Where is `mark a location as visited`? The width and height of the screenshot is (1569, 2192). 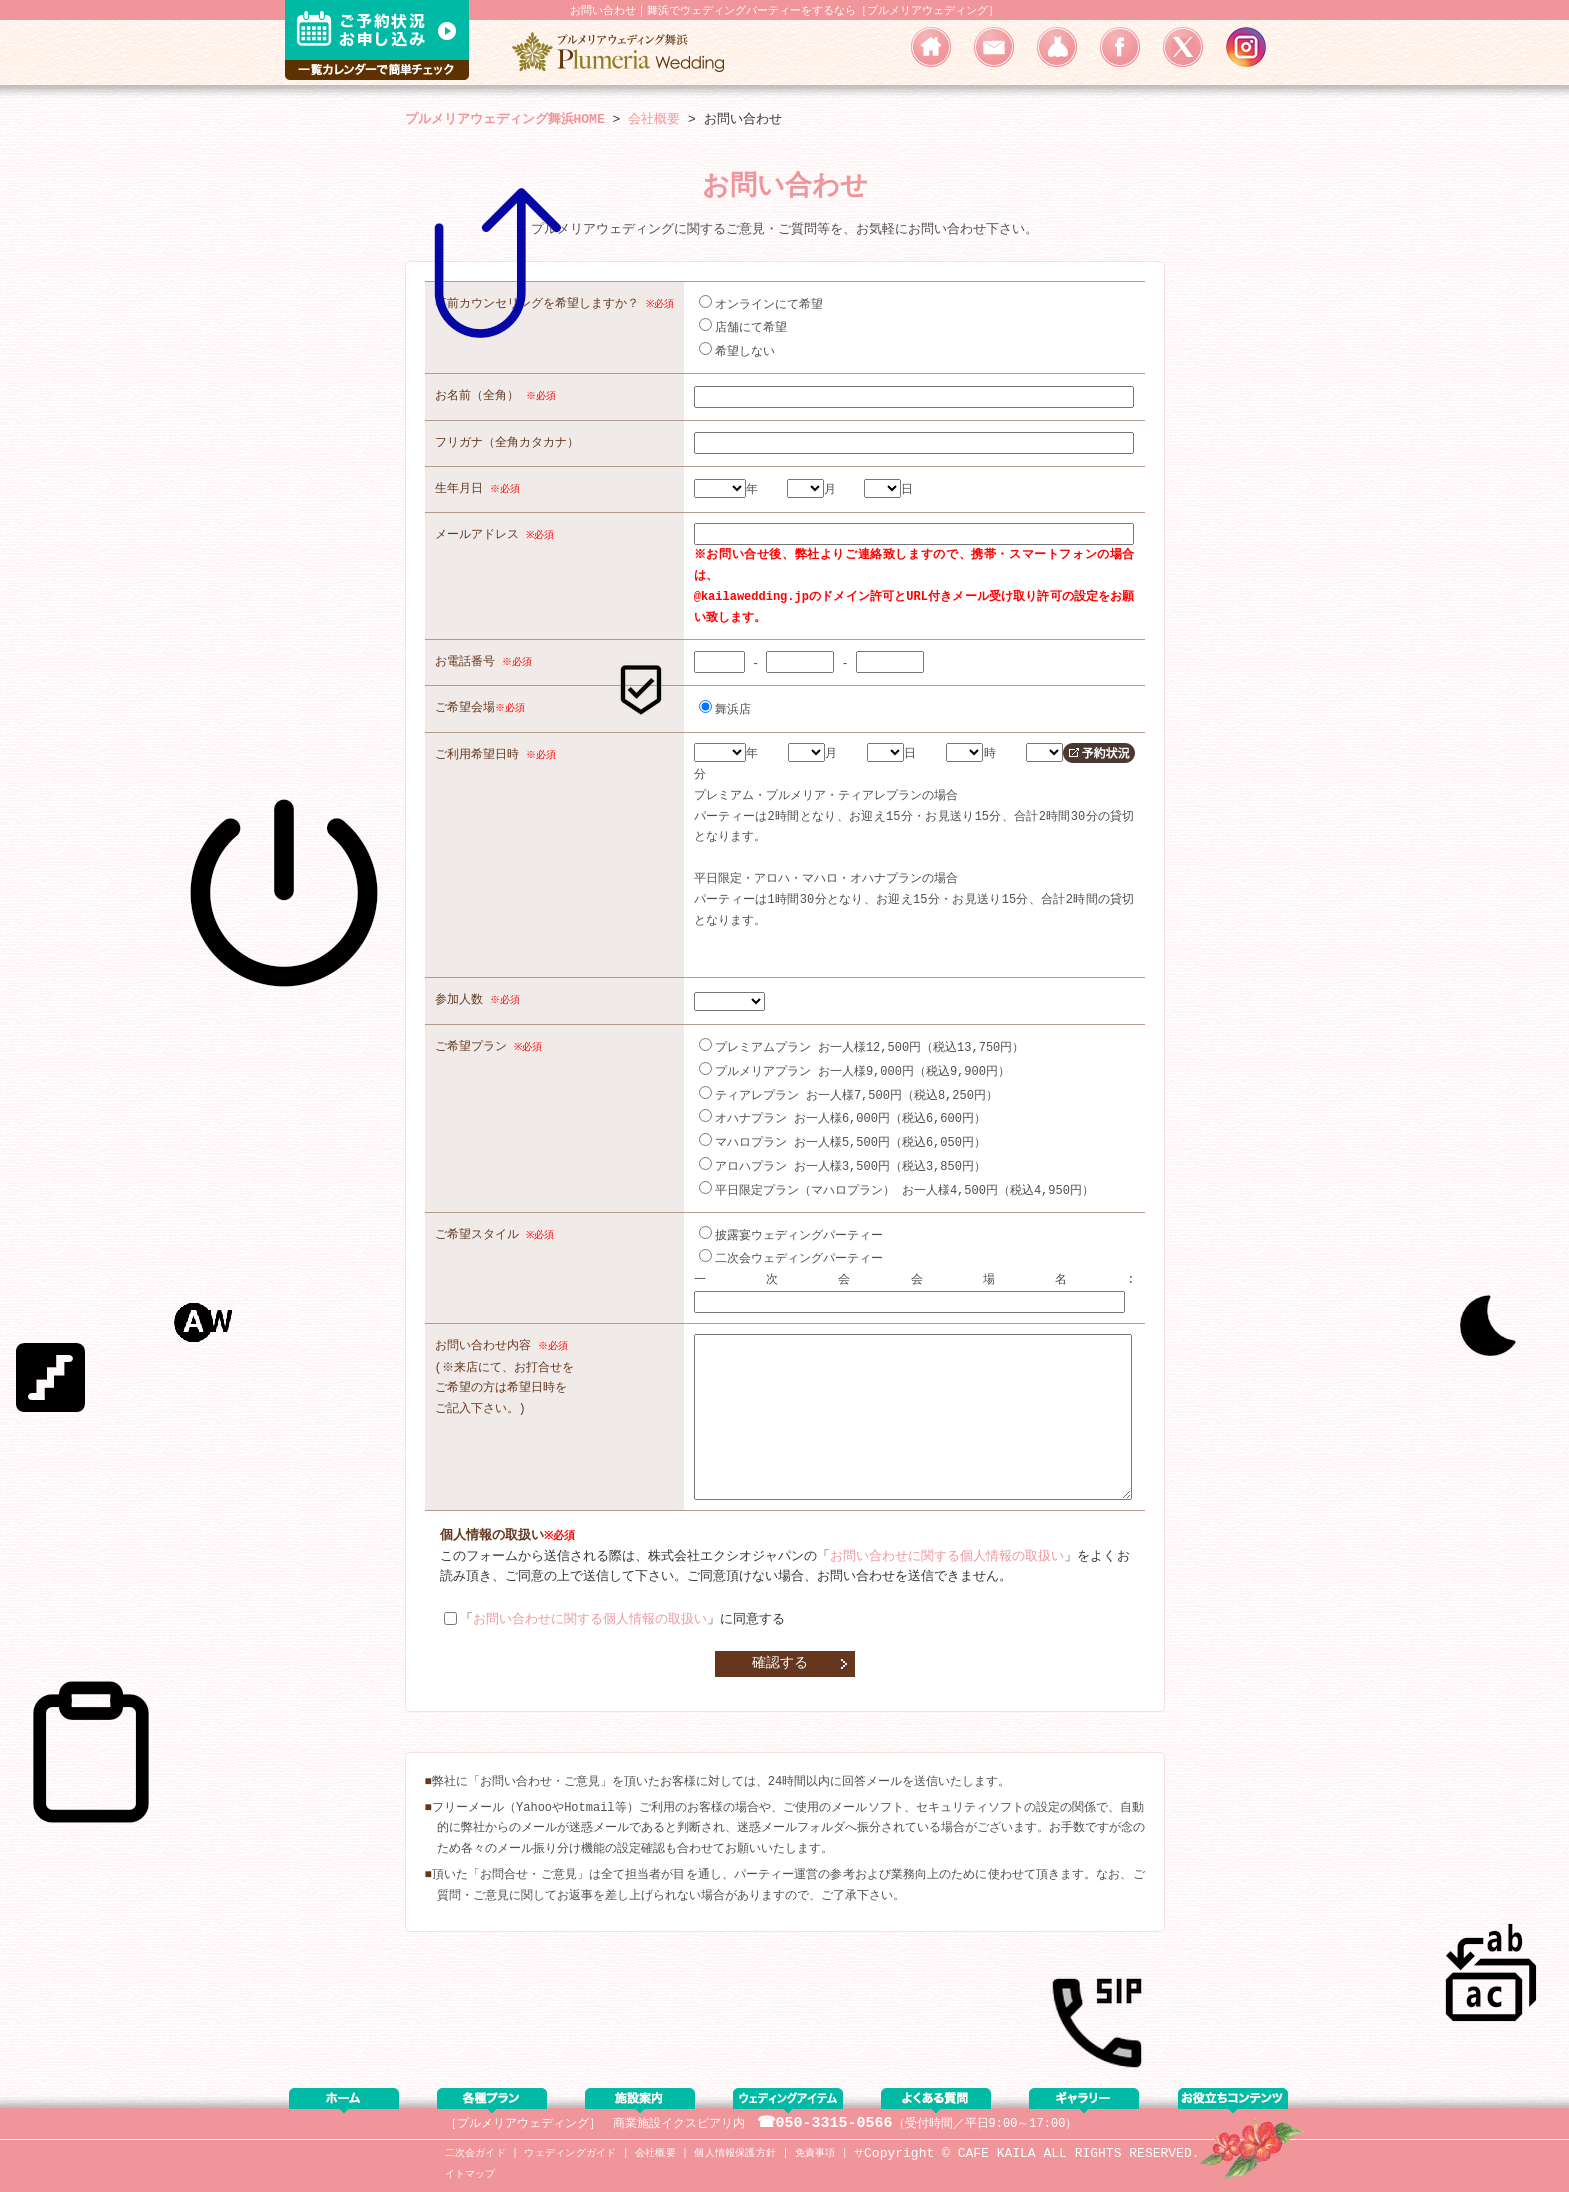
mark a location as visited is located at coordinates (641, 690).